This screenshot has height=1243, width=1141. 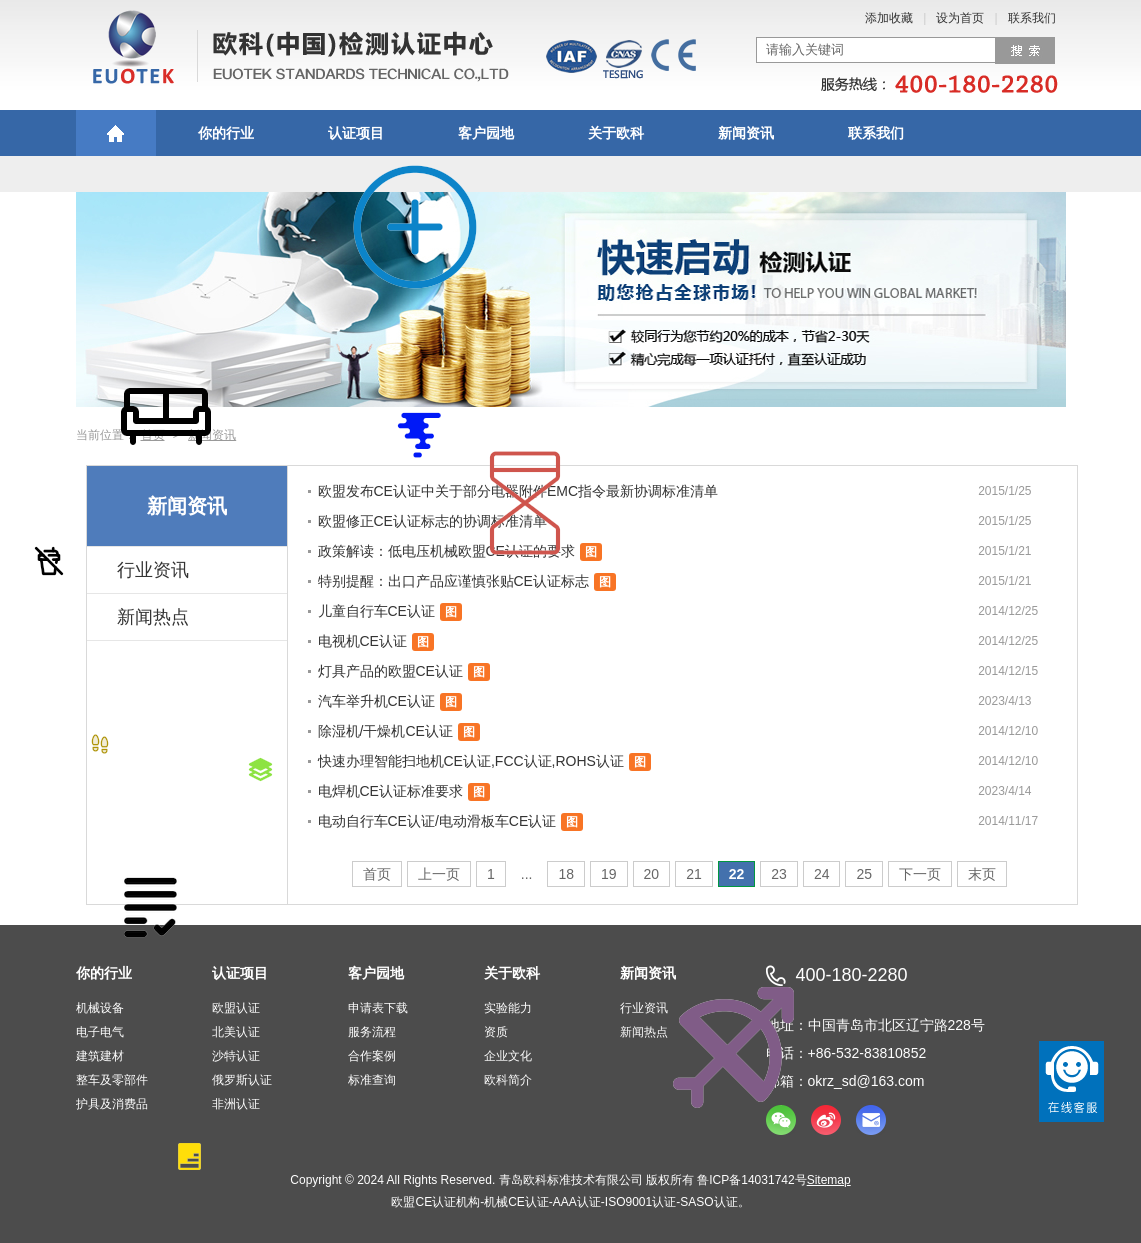 What do you see at coordinates (260, 769) in the screenshot?
I see `view front layer of a stack` at bounding box center [260, 769].